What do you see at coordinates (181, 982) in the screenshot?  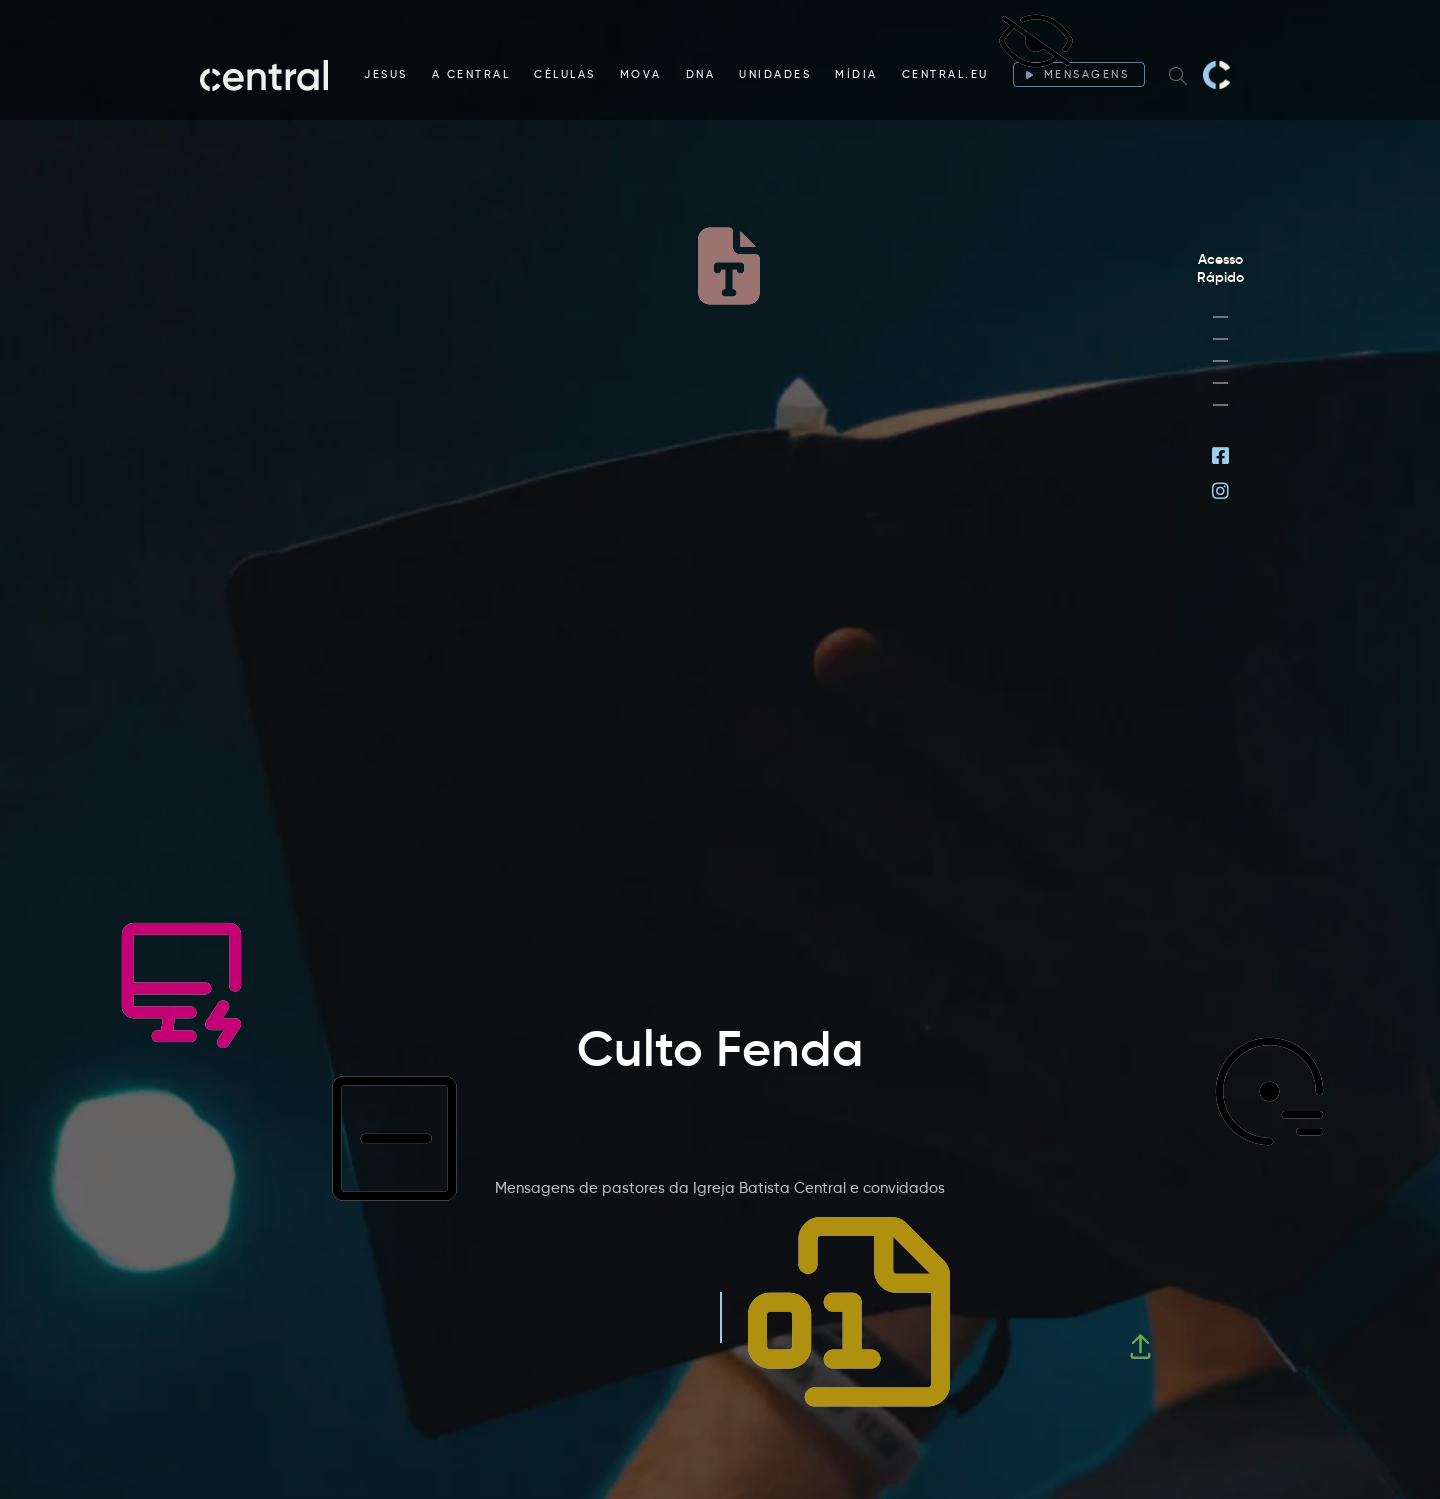 I see `power settings for desktop computer` at bounding box center [181, 982].